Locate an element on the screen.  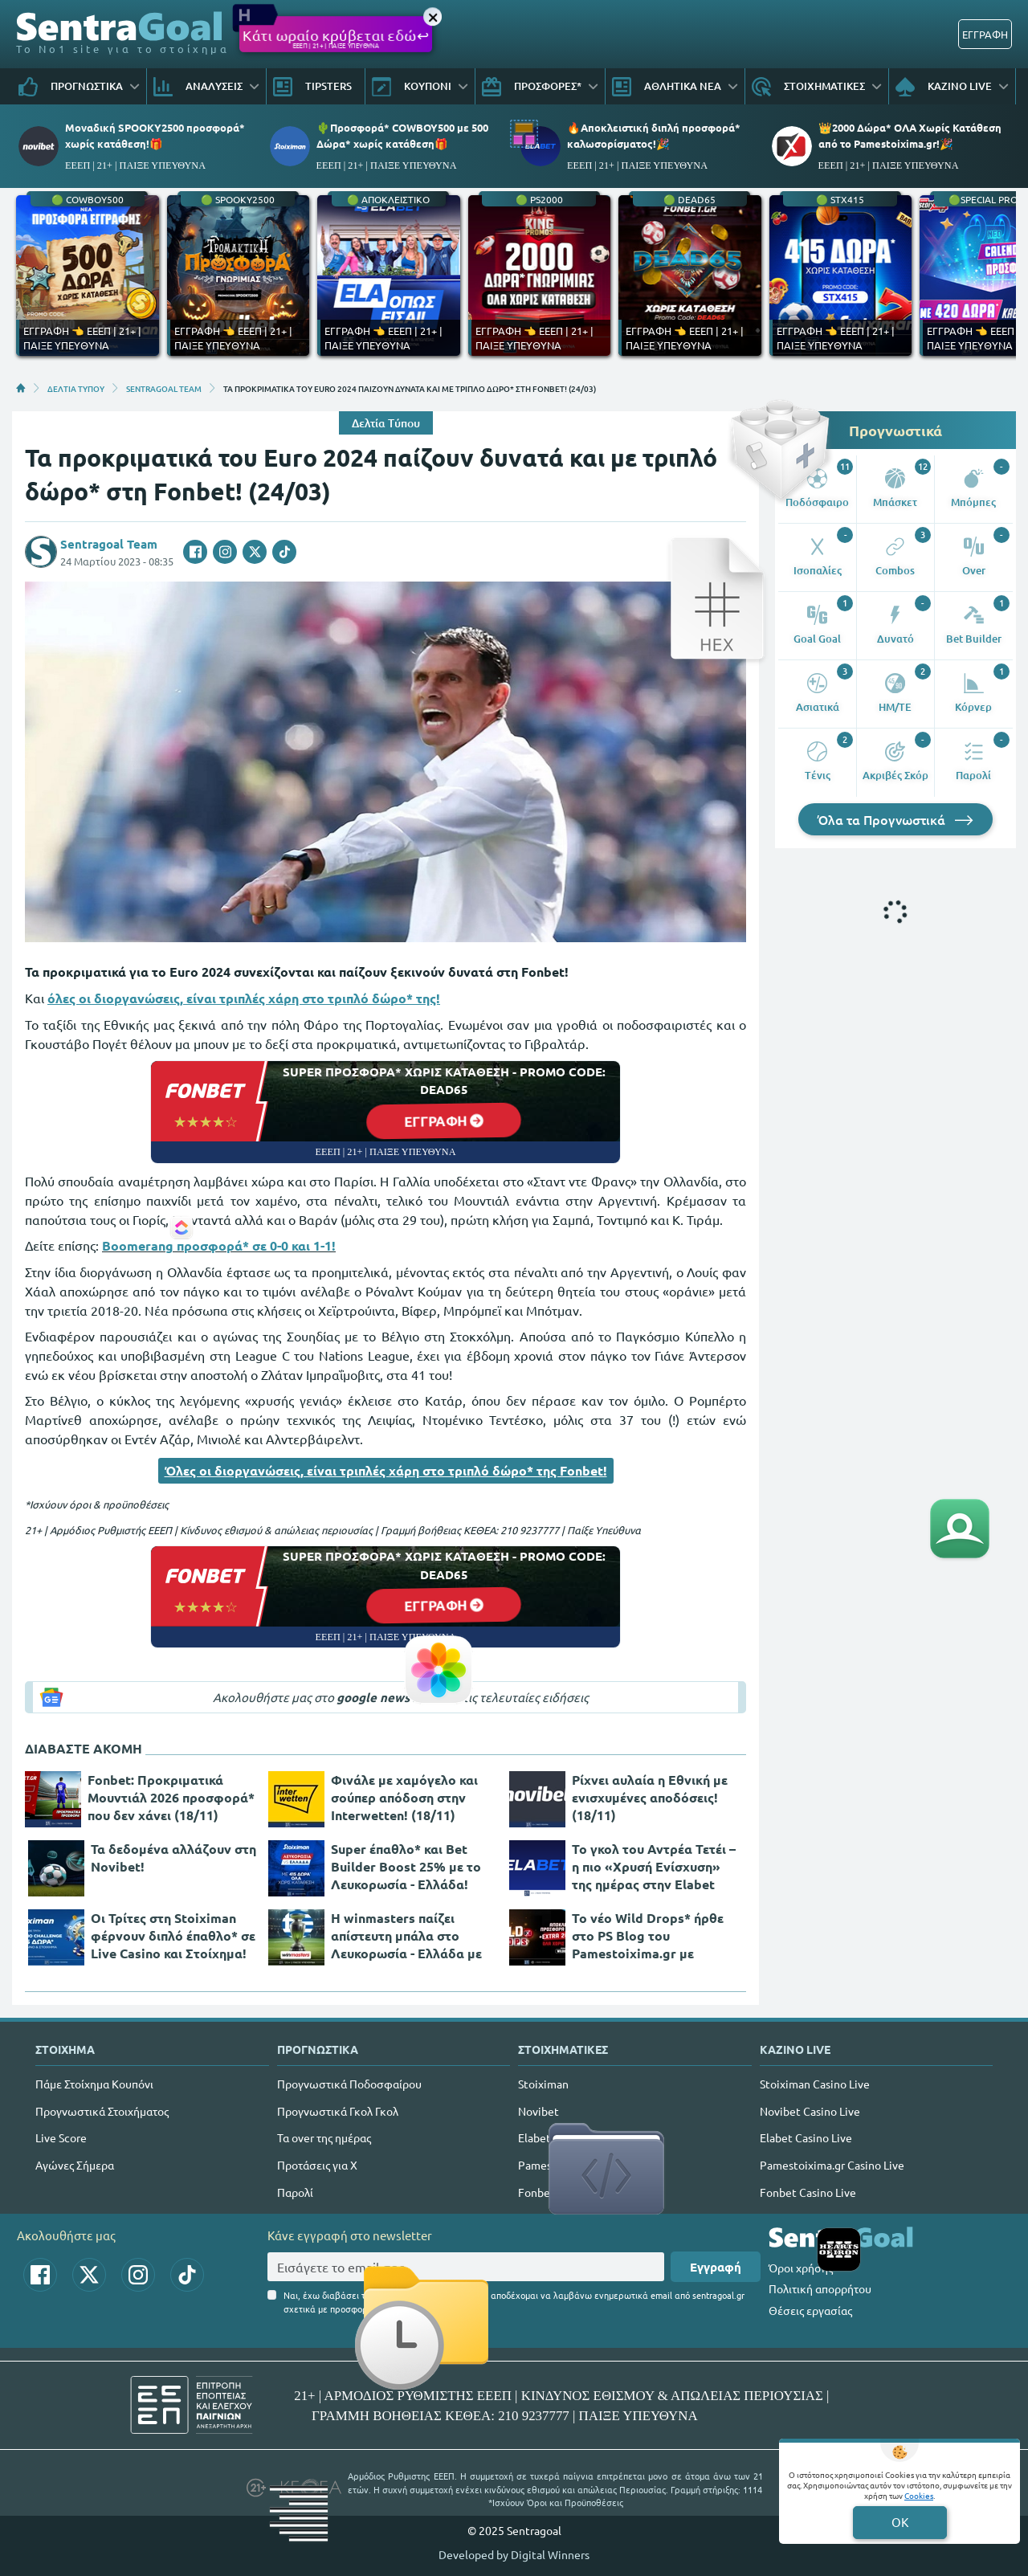
open the Photos app is located at coordinates (439, 1670).